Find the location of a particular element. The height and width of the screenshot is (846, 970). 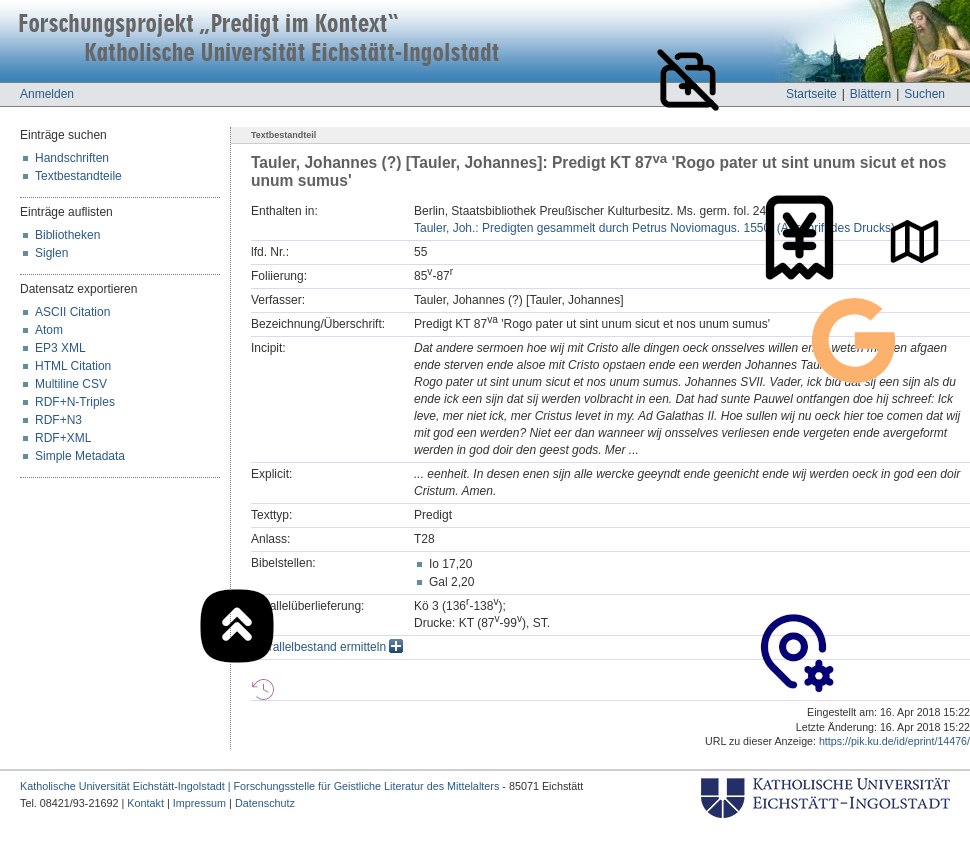

view yen transaction receipt is located at coordinates (799, 237).